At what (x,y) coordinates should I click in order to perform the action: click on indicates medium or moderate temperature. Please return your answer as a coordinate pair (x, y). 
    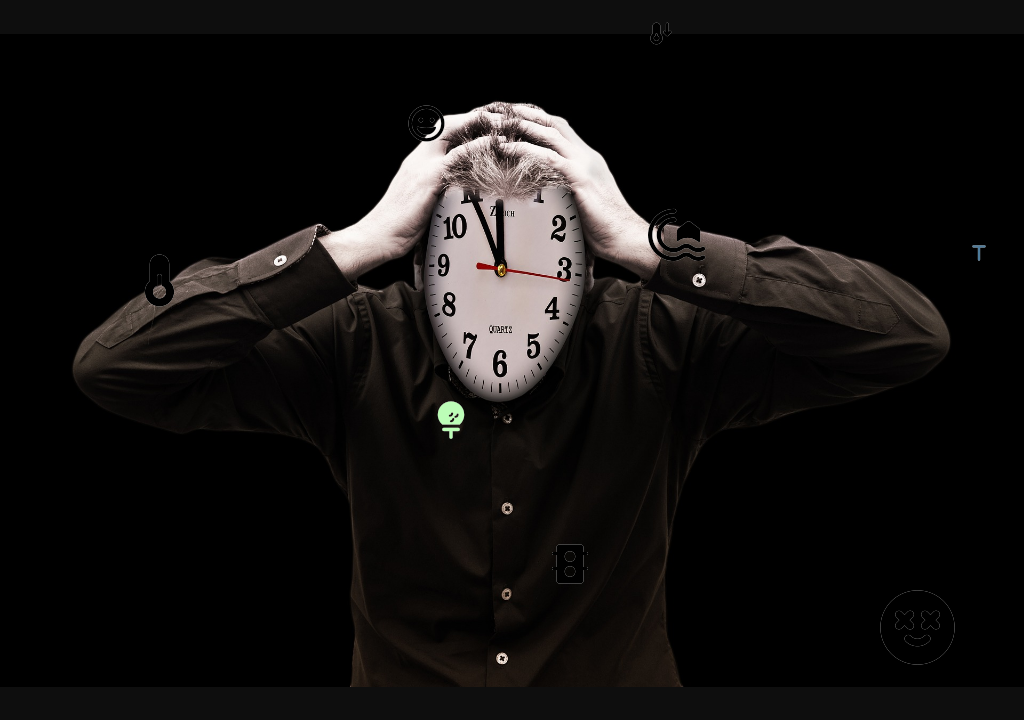
    Looking at the image, I should click on (159, 280).